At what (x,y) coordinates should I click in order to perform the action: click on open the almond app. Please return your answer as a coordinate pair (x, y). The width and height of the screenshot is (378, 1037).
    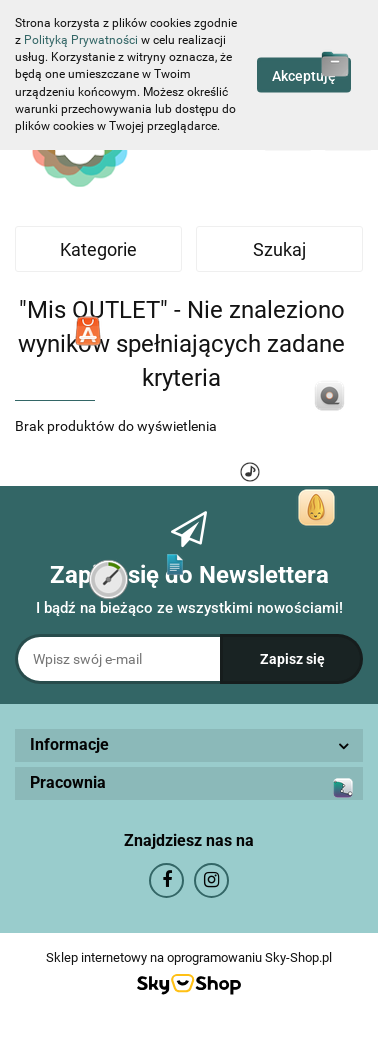
    Looking at the image, I should click on (316, 507).